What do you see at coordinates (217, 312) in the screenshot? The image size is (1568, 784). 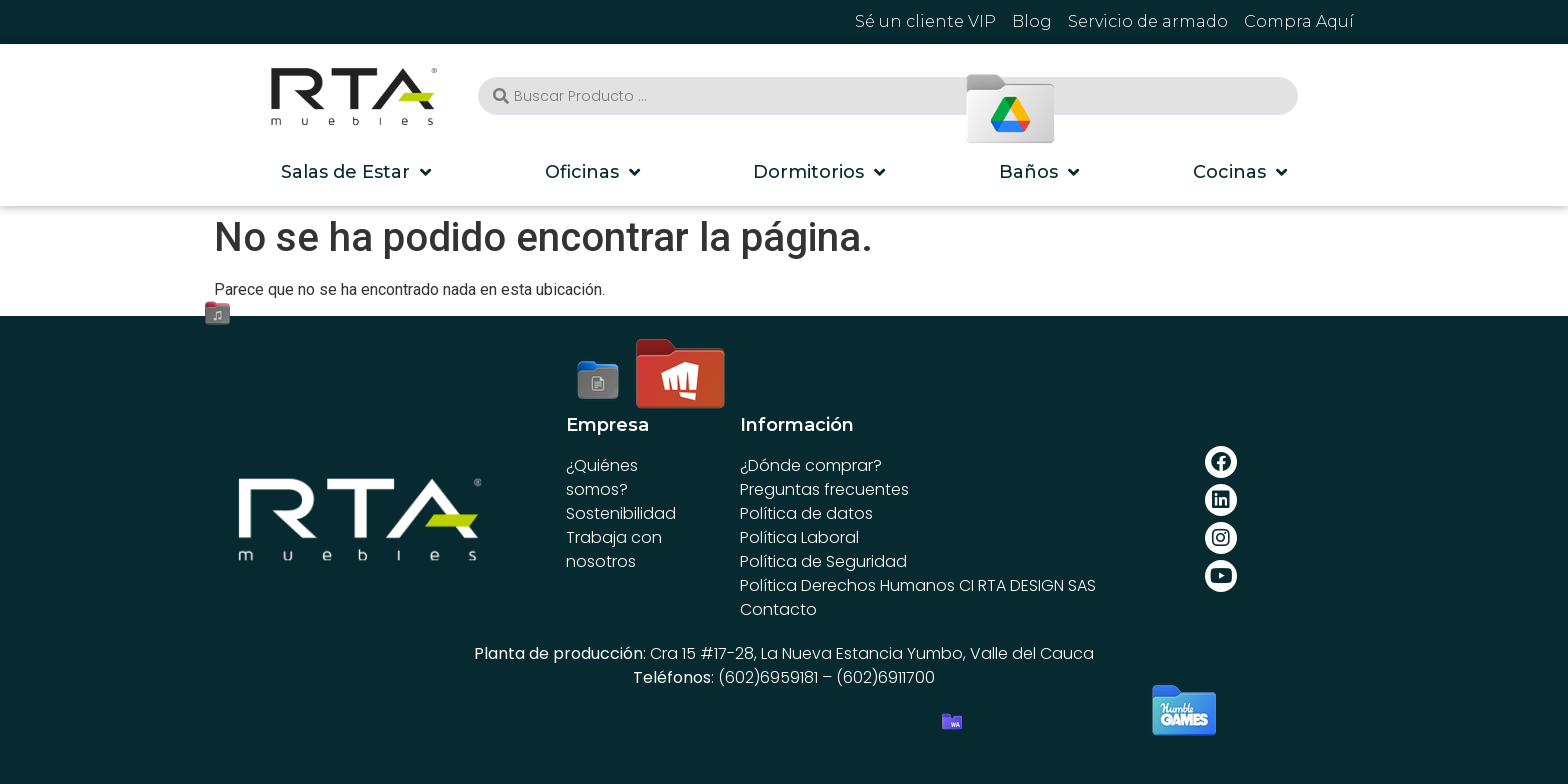 I see `open your music folder` at bounding box center [217, 312].